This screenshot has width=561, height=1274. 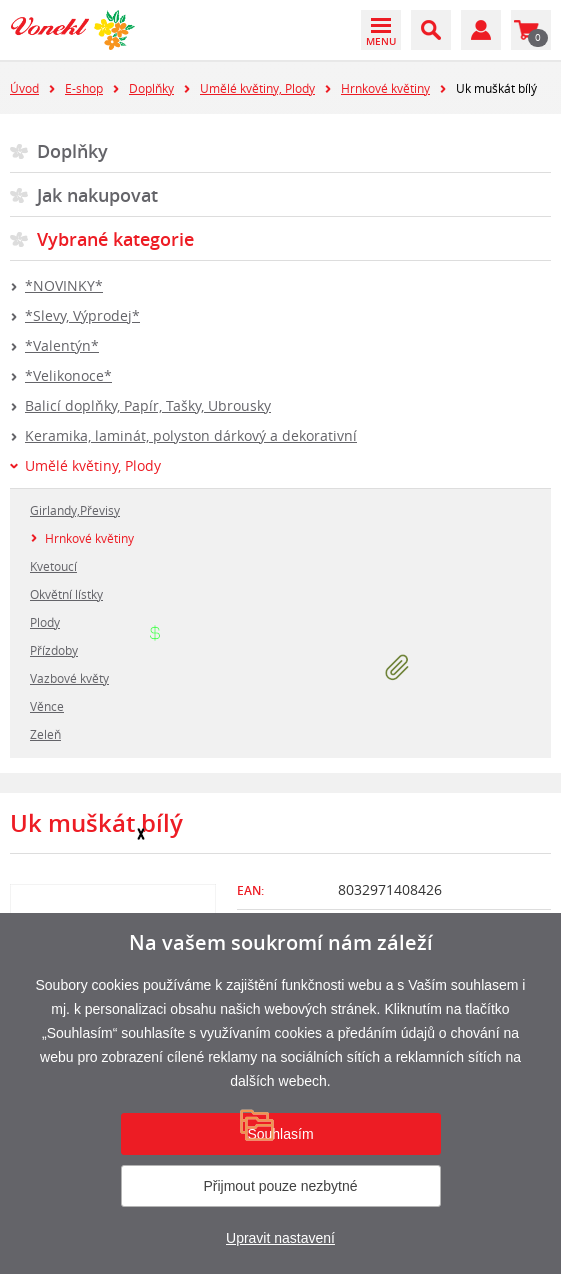 What do you see at coordinates (257, 1124) in the screenshot?
I see `access project submodules` at bounding box center [257, 1124].